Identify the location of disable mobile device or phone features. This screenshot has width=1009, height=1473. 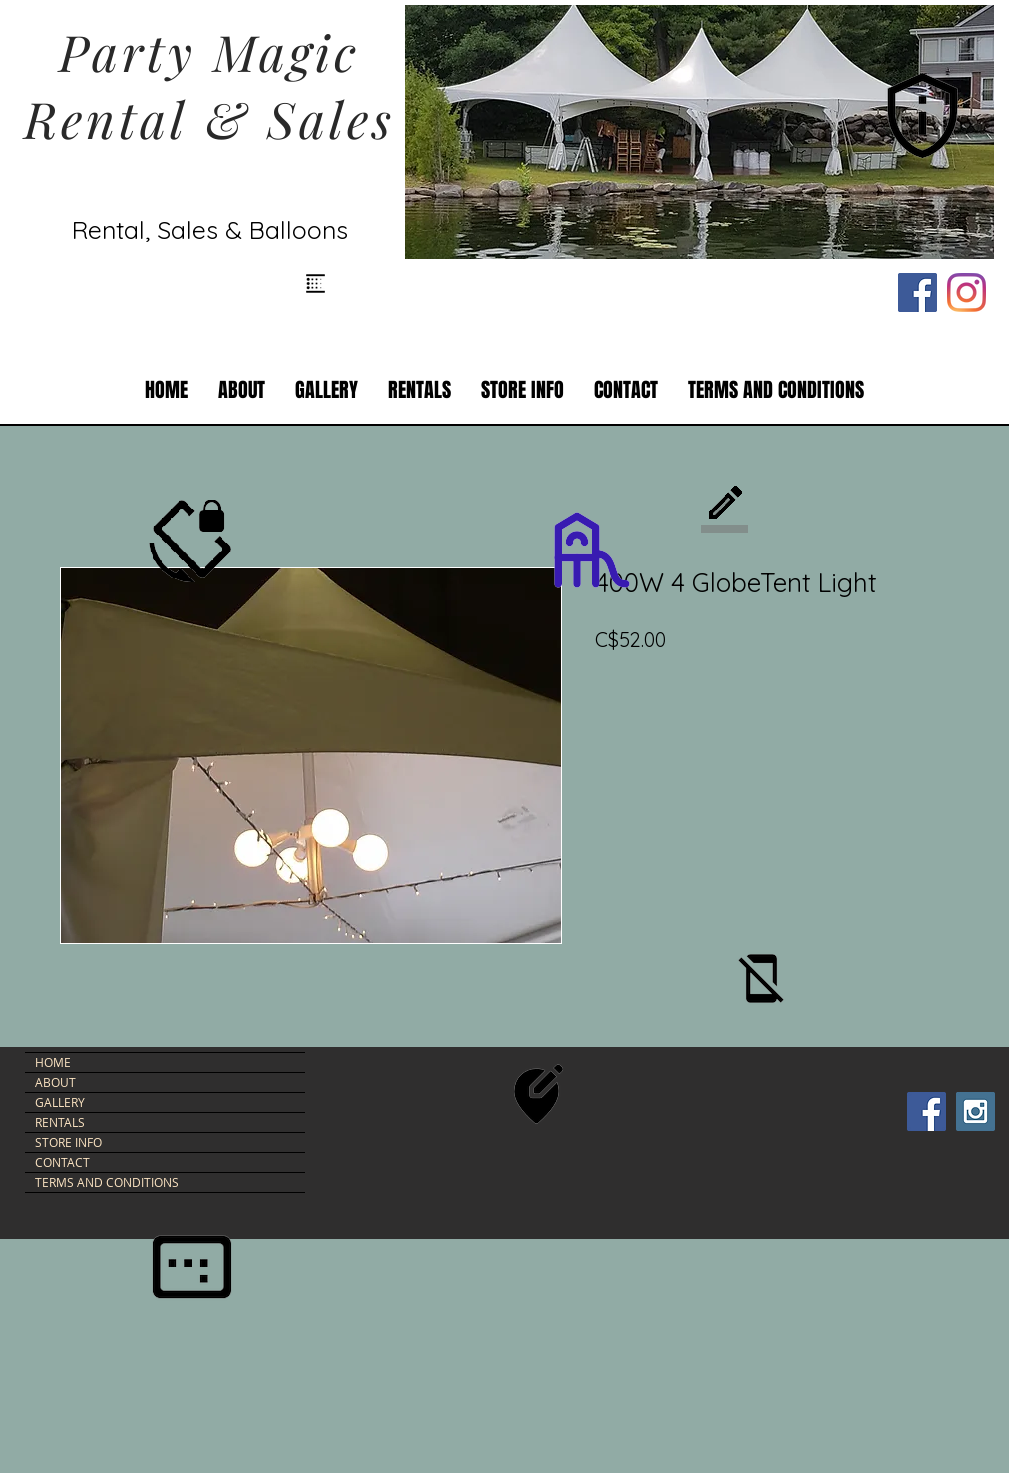
(761, 978).